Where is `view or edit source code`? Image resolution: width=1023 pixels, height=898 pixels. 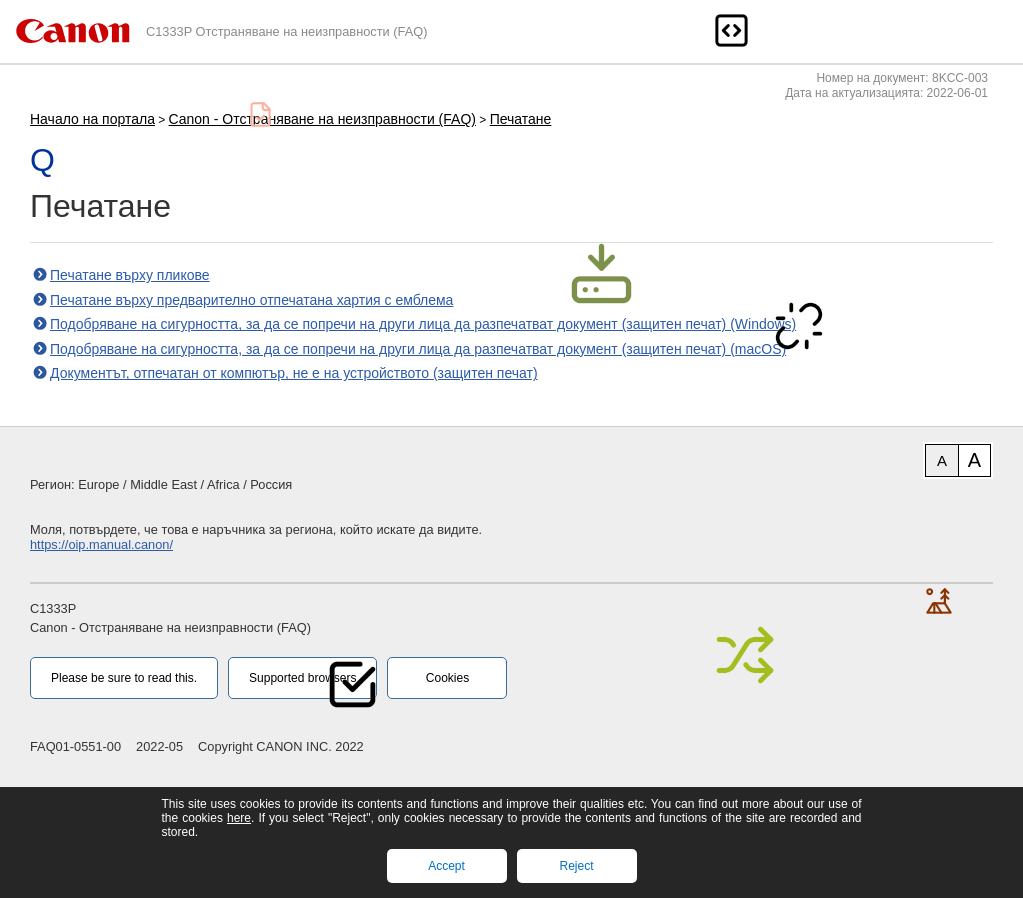 view or edit source code is located at coordinates (731, 30).